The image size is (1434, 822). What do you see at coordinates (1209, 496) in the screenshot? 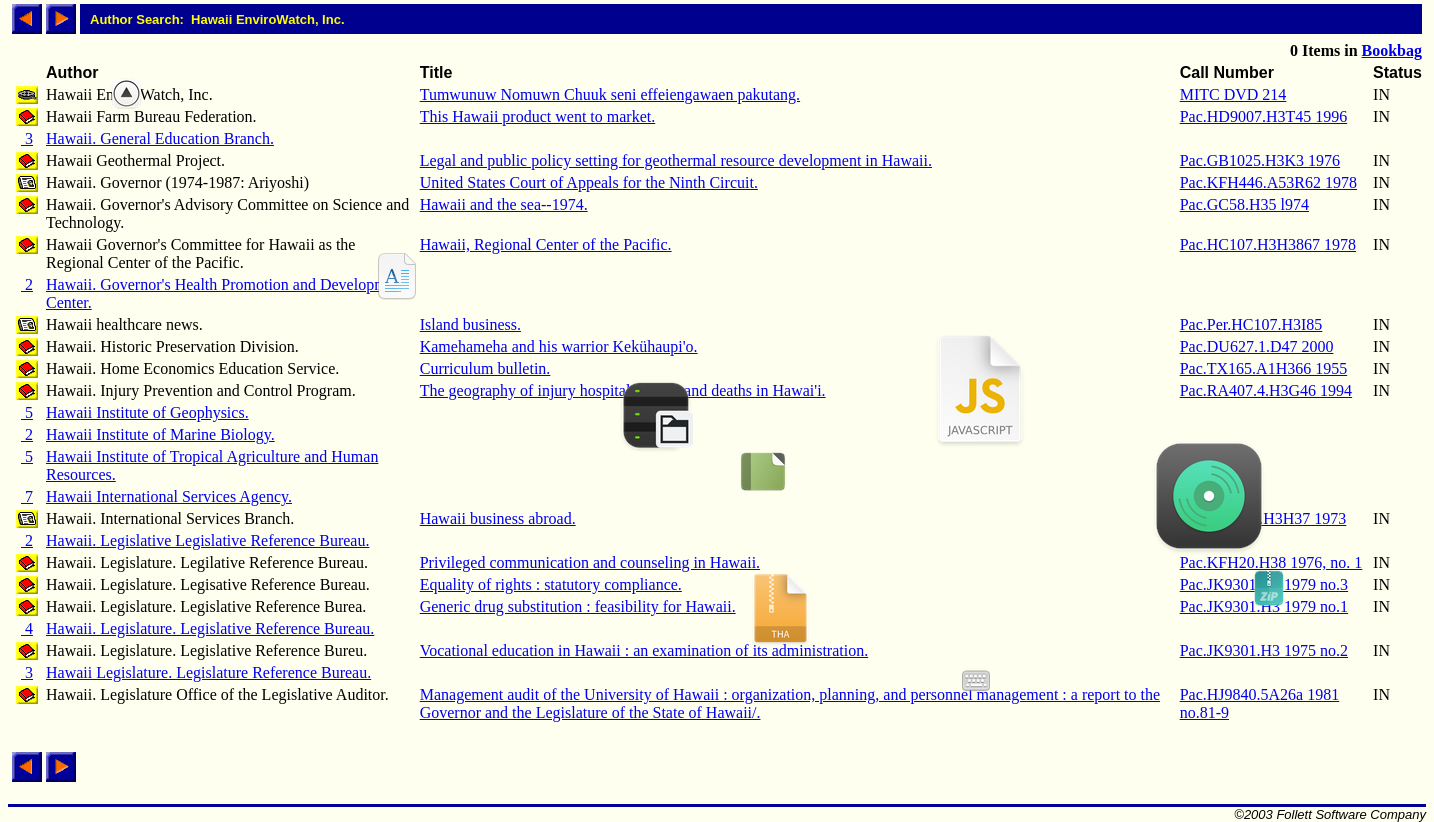
I see `open g4music app` at bounding box center [1209, 496].